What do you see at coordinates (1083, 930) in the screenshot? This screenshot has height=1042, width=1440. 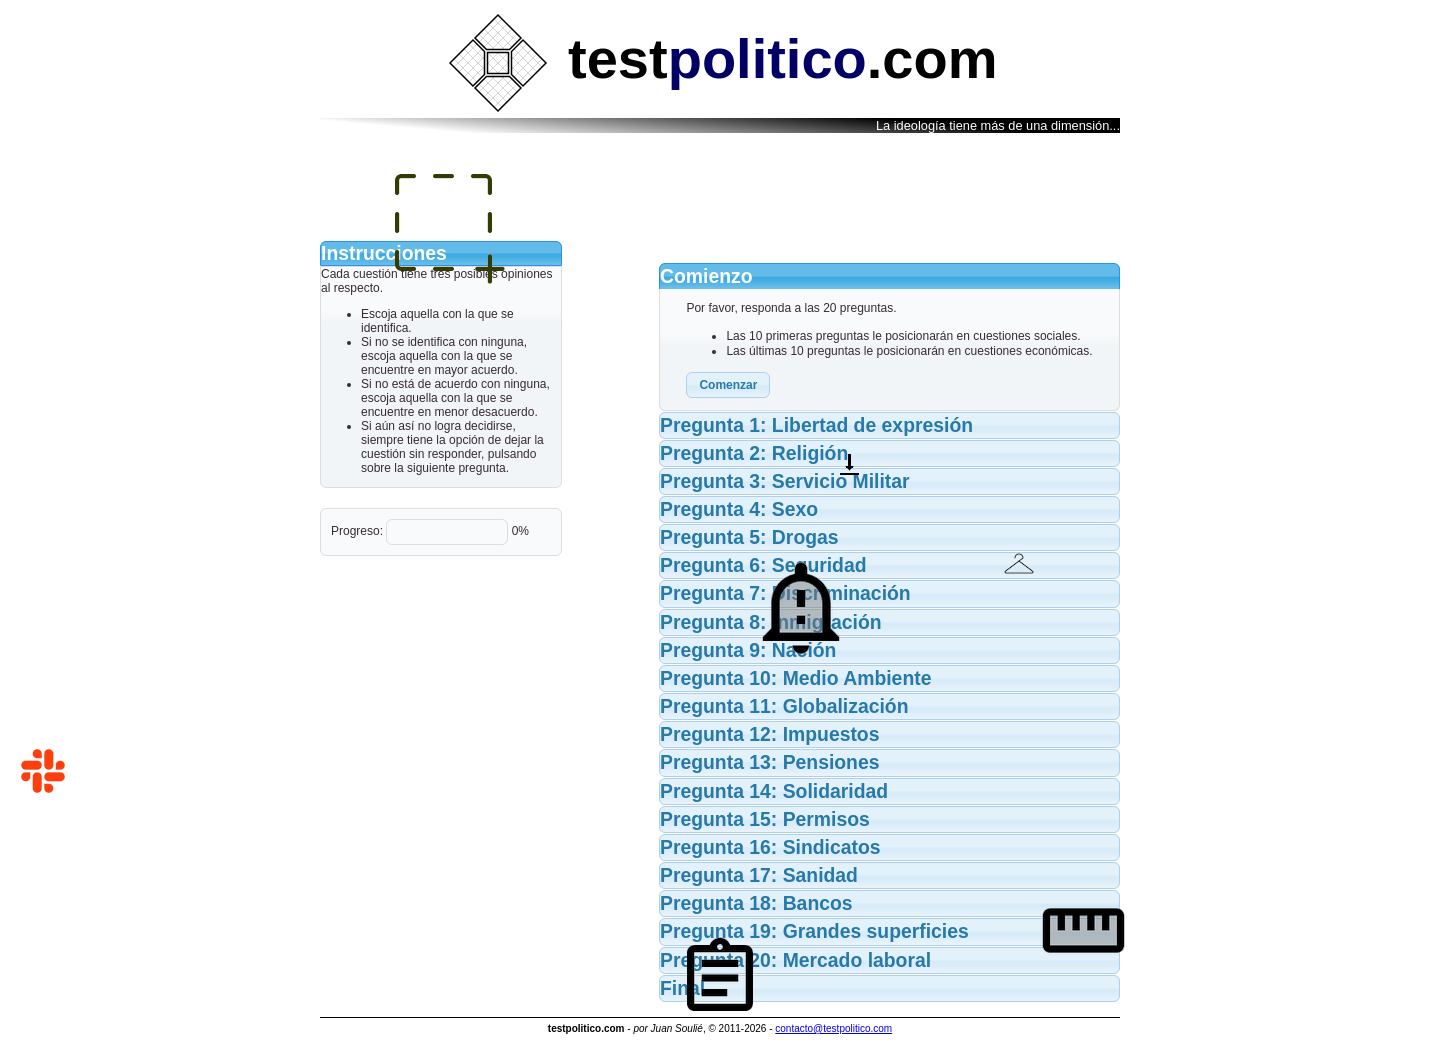 I see `access ruler or measurement tool` at bounding box center [1083, 930].